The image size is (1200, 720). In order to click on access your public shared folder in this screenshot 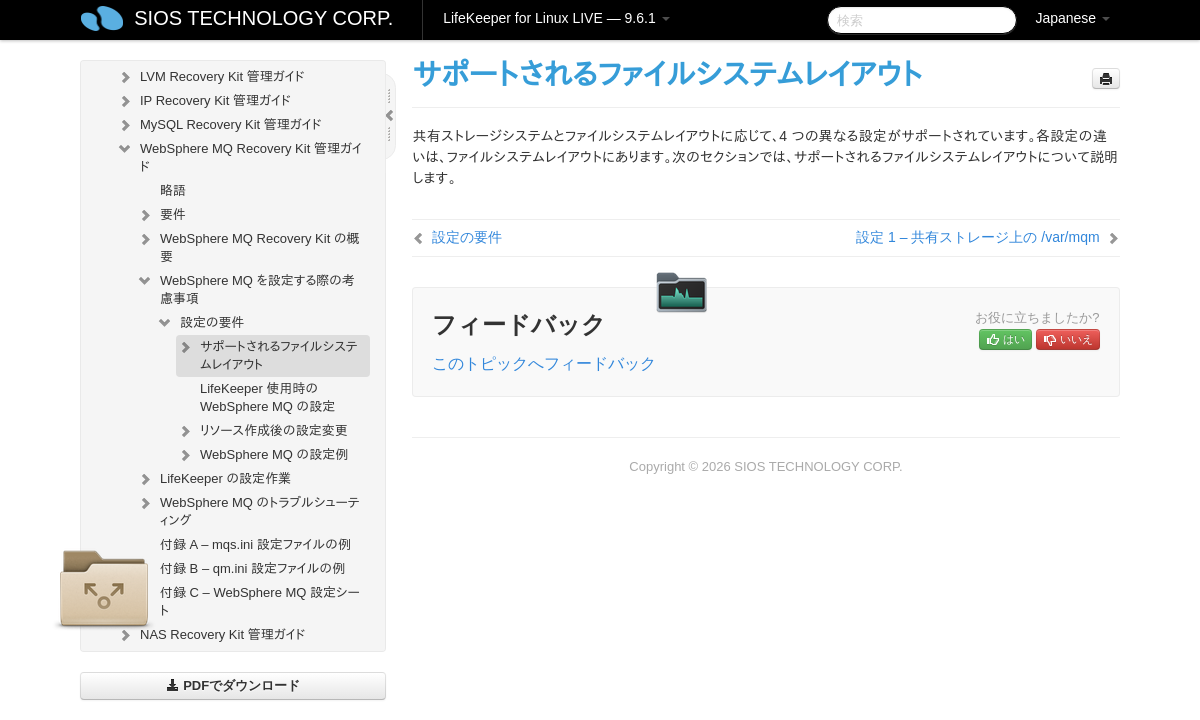, I will do `click(104, 593)`.